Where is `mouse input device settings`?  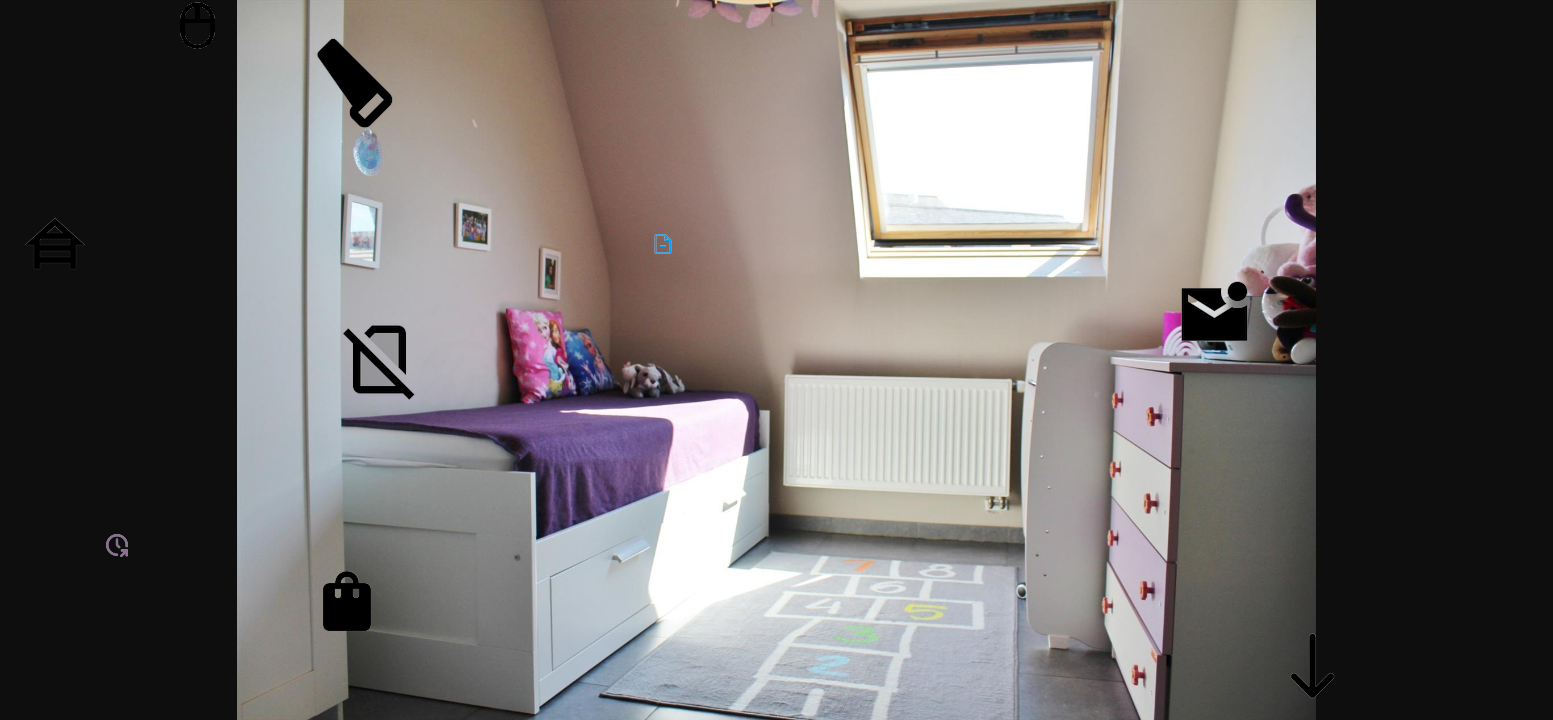
mouse input device settings is located at coordinates (197, 25).